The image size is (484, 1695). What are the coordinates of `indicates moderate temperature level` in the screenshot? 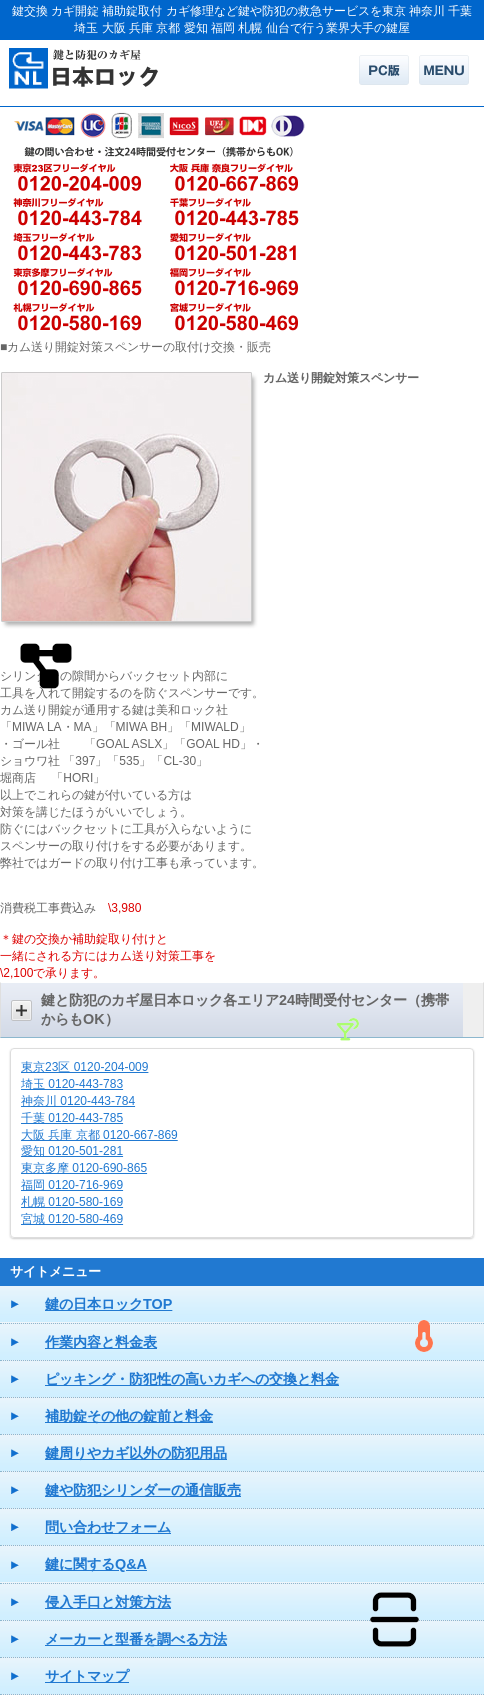 It's located at (424, 1336).